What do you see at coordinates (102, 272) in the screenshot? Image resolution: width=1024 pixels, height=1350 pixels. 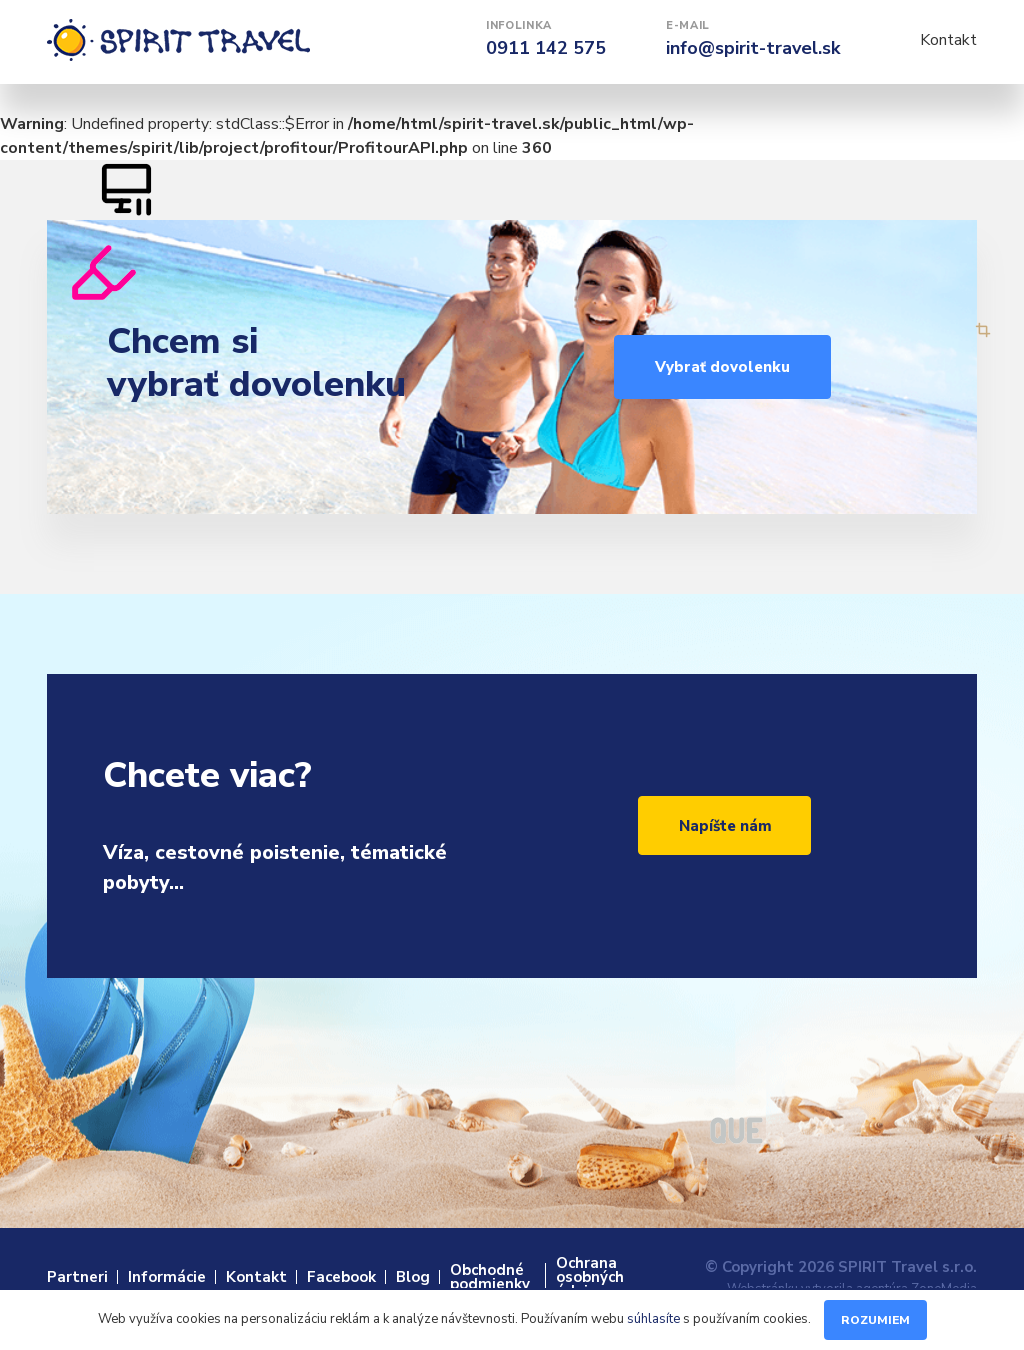 I see `highlight or mark selected text` at bounding box center [102, 272].